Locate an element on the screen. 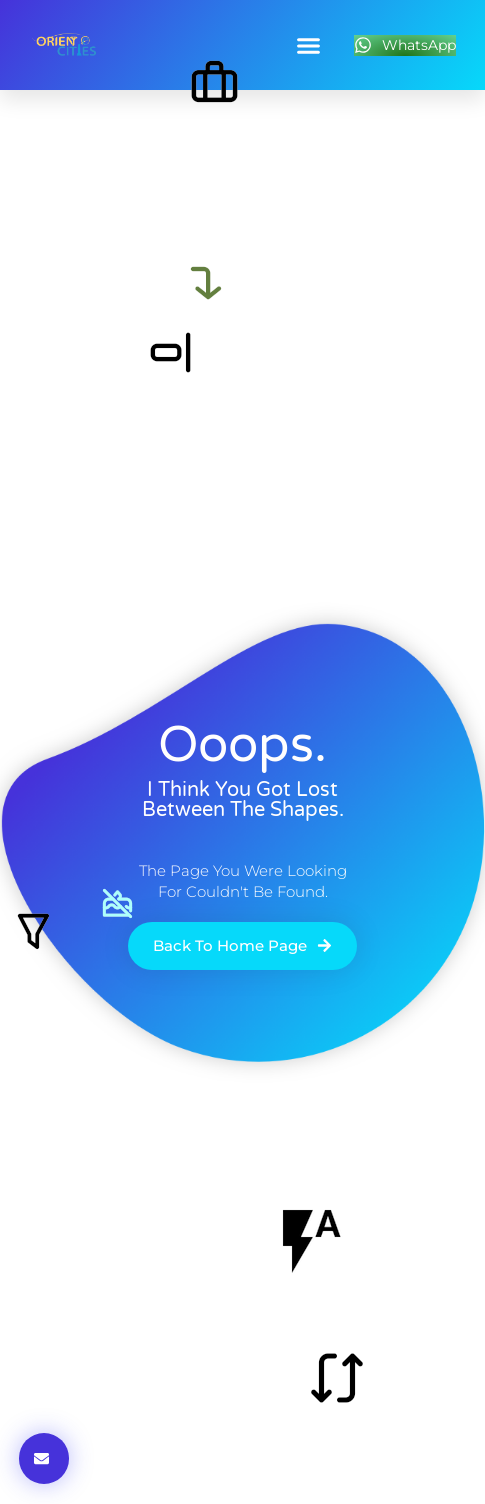 The height and width of the screenshot is (1504, 485). flip or mirror content horizontally is located at coordinates (337, 1378).